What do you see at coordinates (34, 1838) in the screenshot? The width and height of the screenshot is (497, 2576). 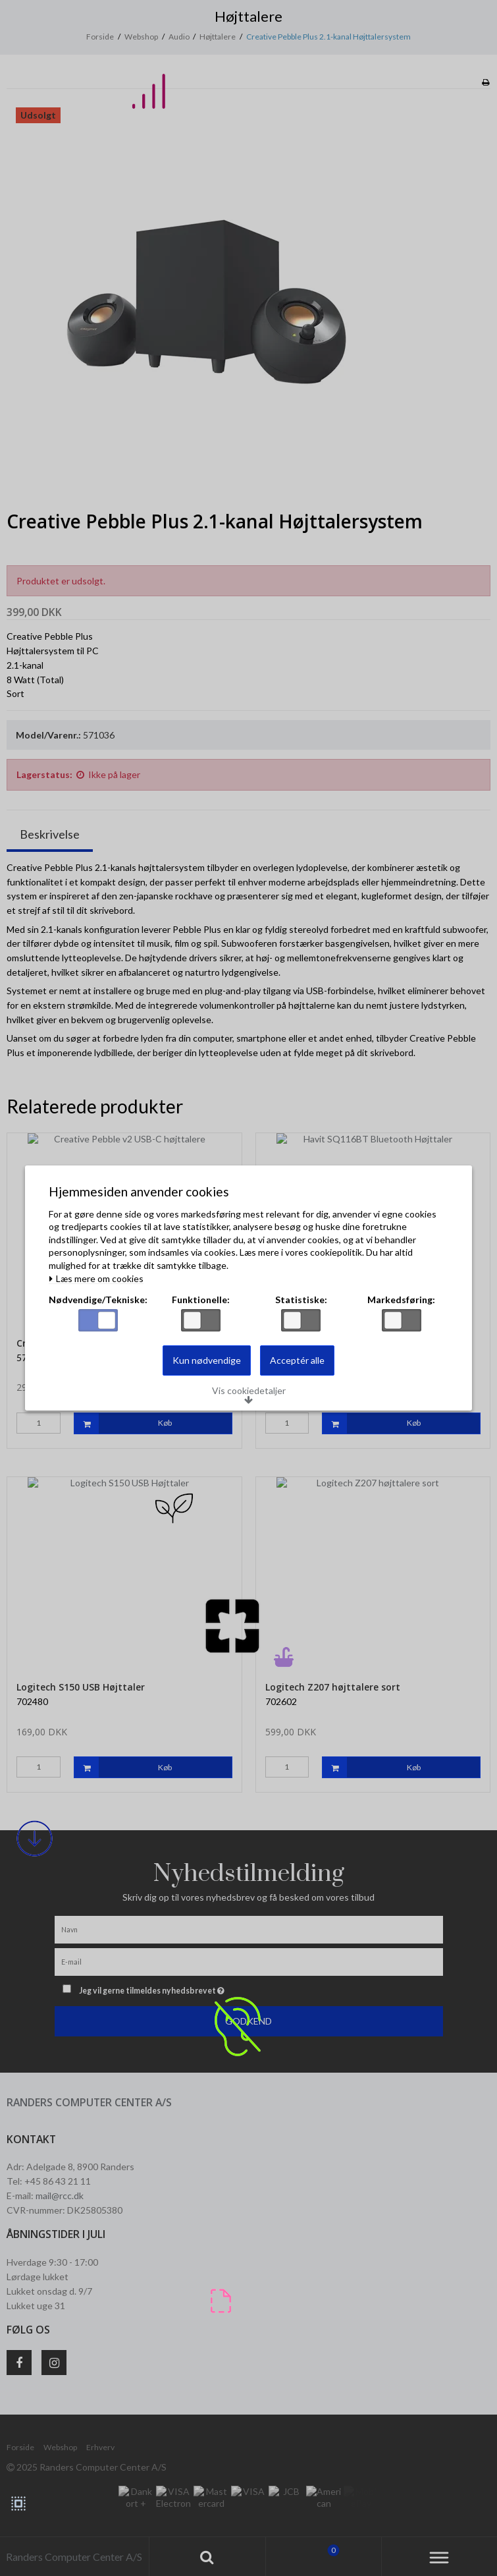 I see `download file or content` at bounding box center [34, 1838].